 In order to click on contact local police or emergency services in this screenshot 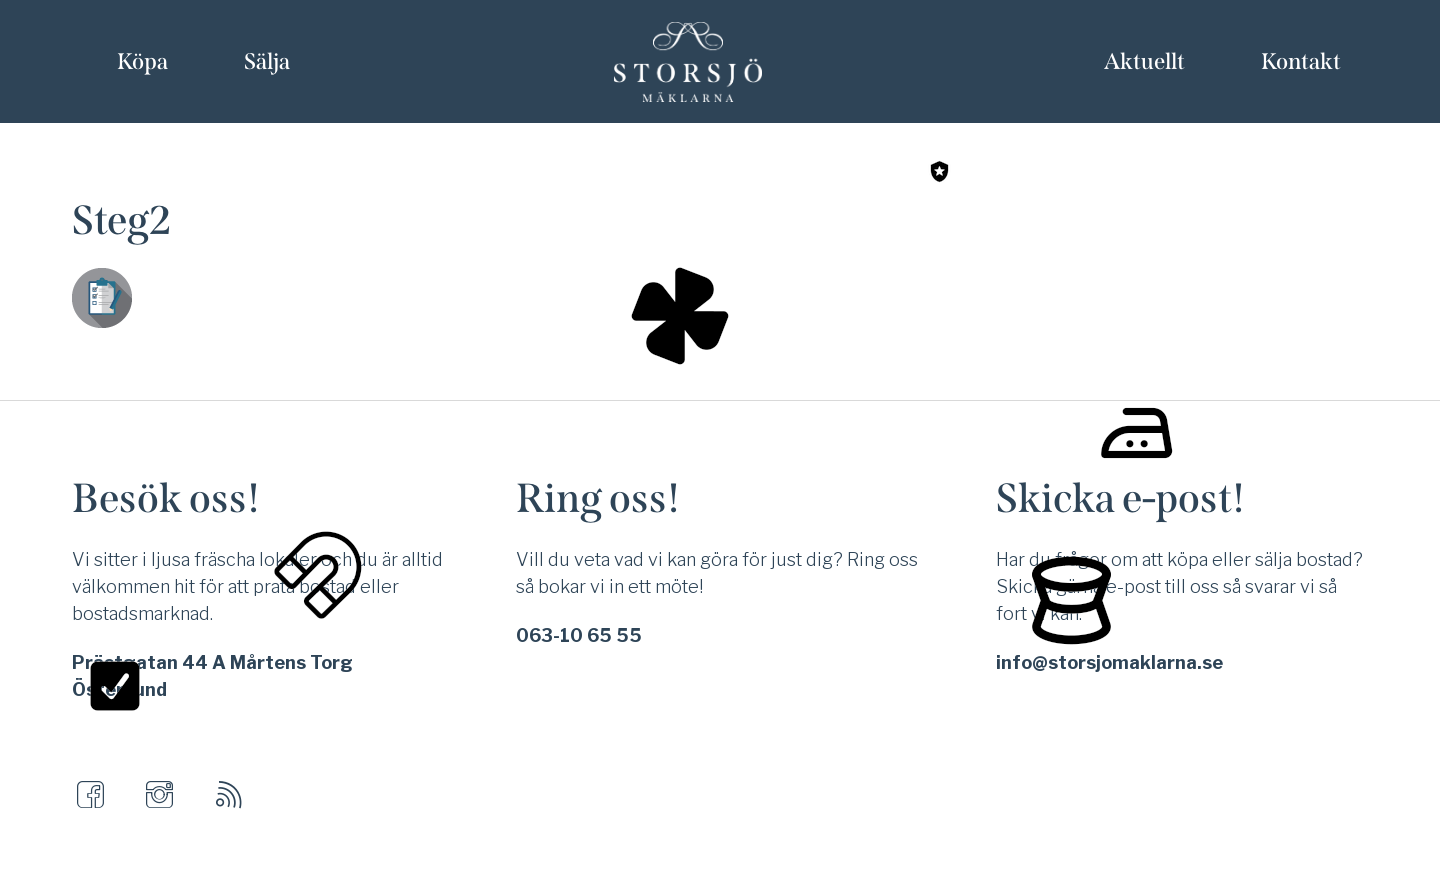, I will do `click(939, 171)`.